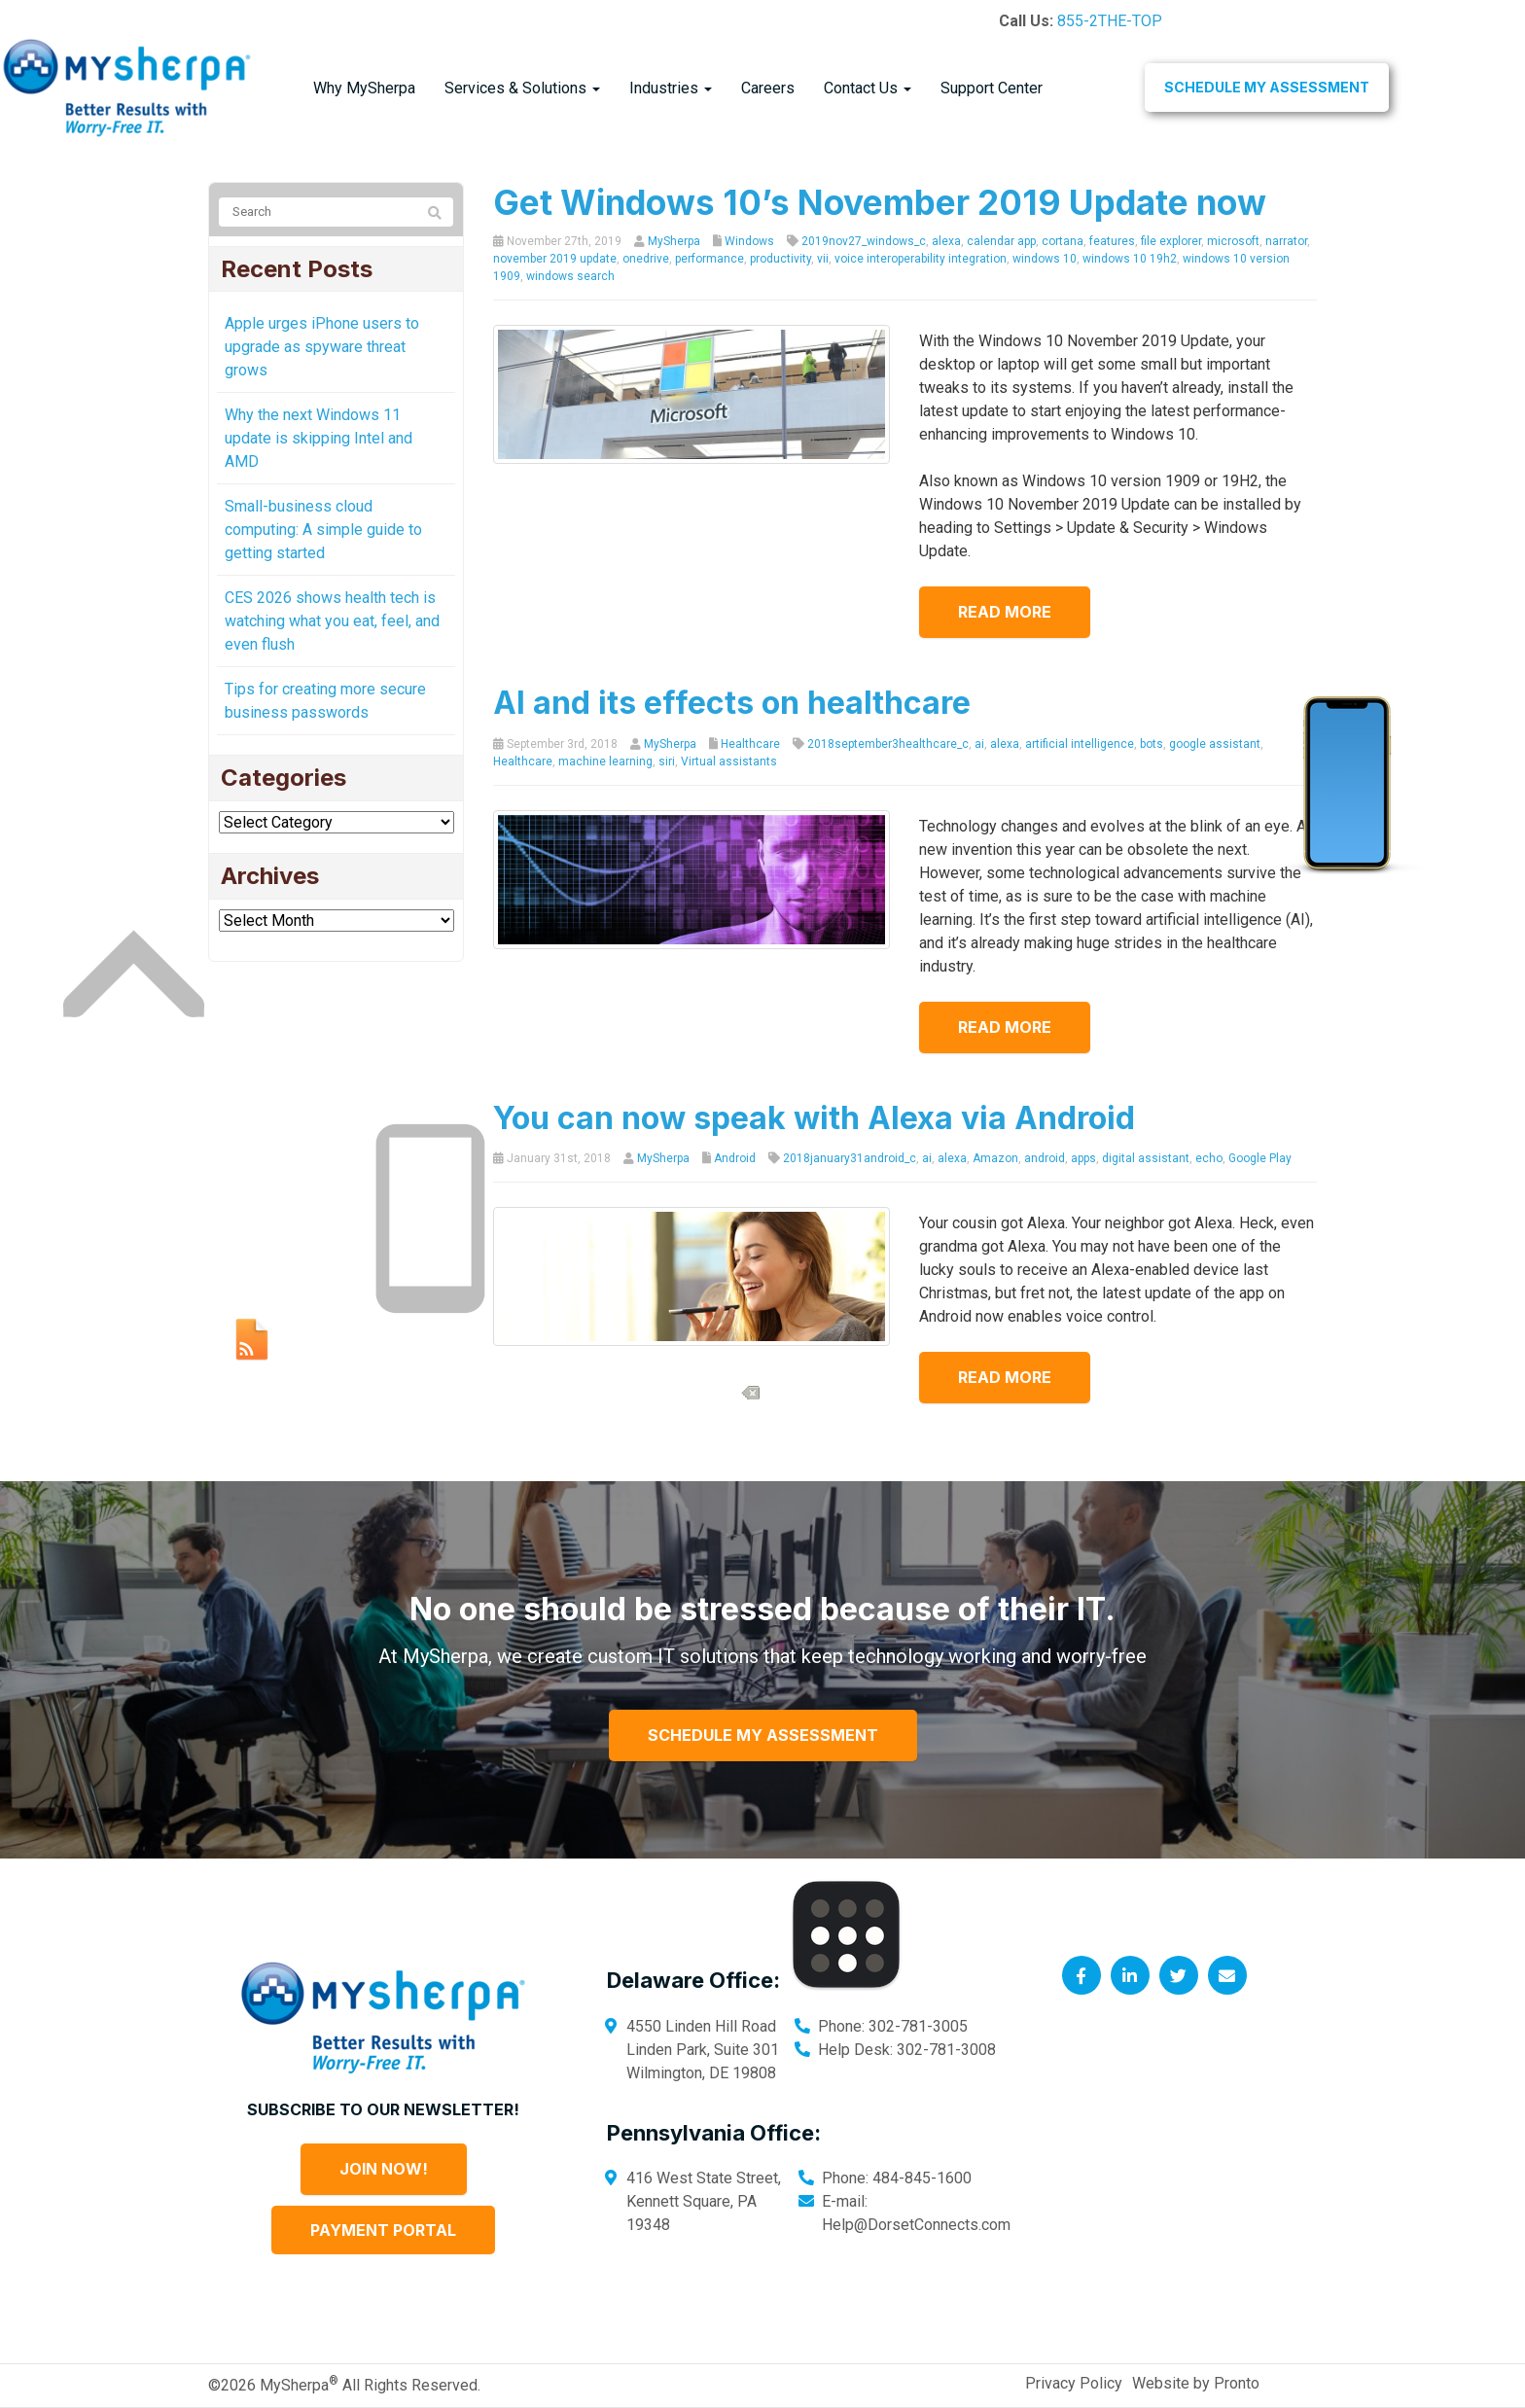 This screenshot has height=2408, width=1525. I want to click on indicates an iPhone or iOS device, so click(430, 1219).